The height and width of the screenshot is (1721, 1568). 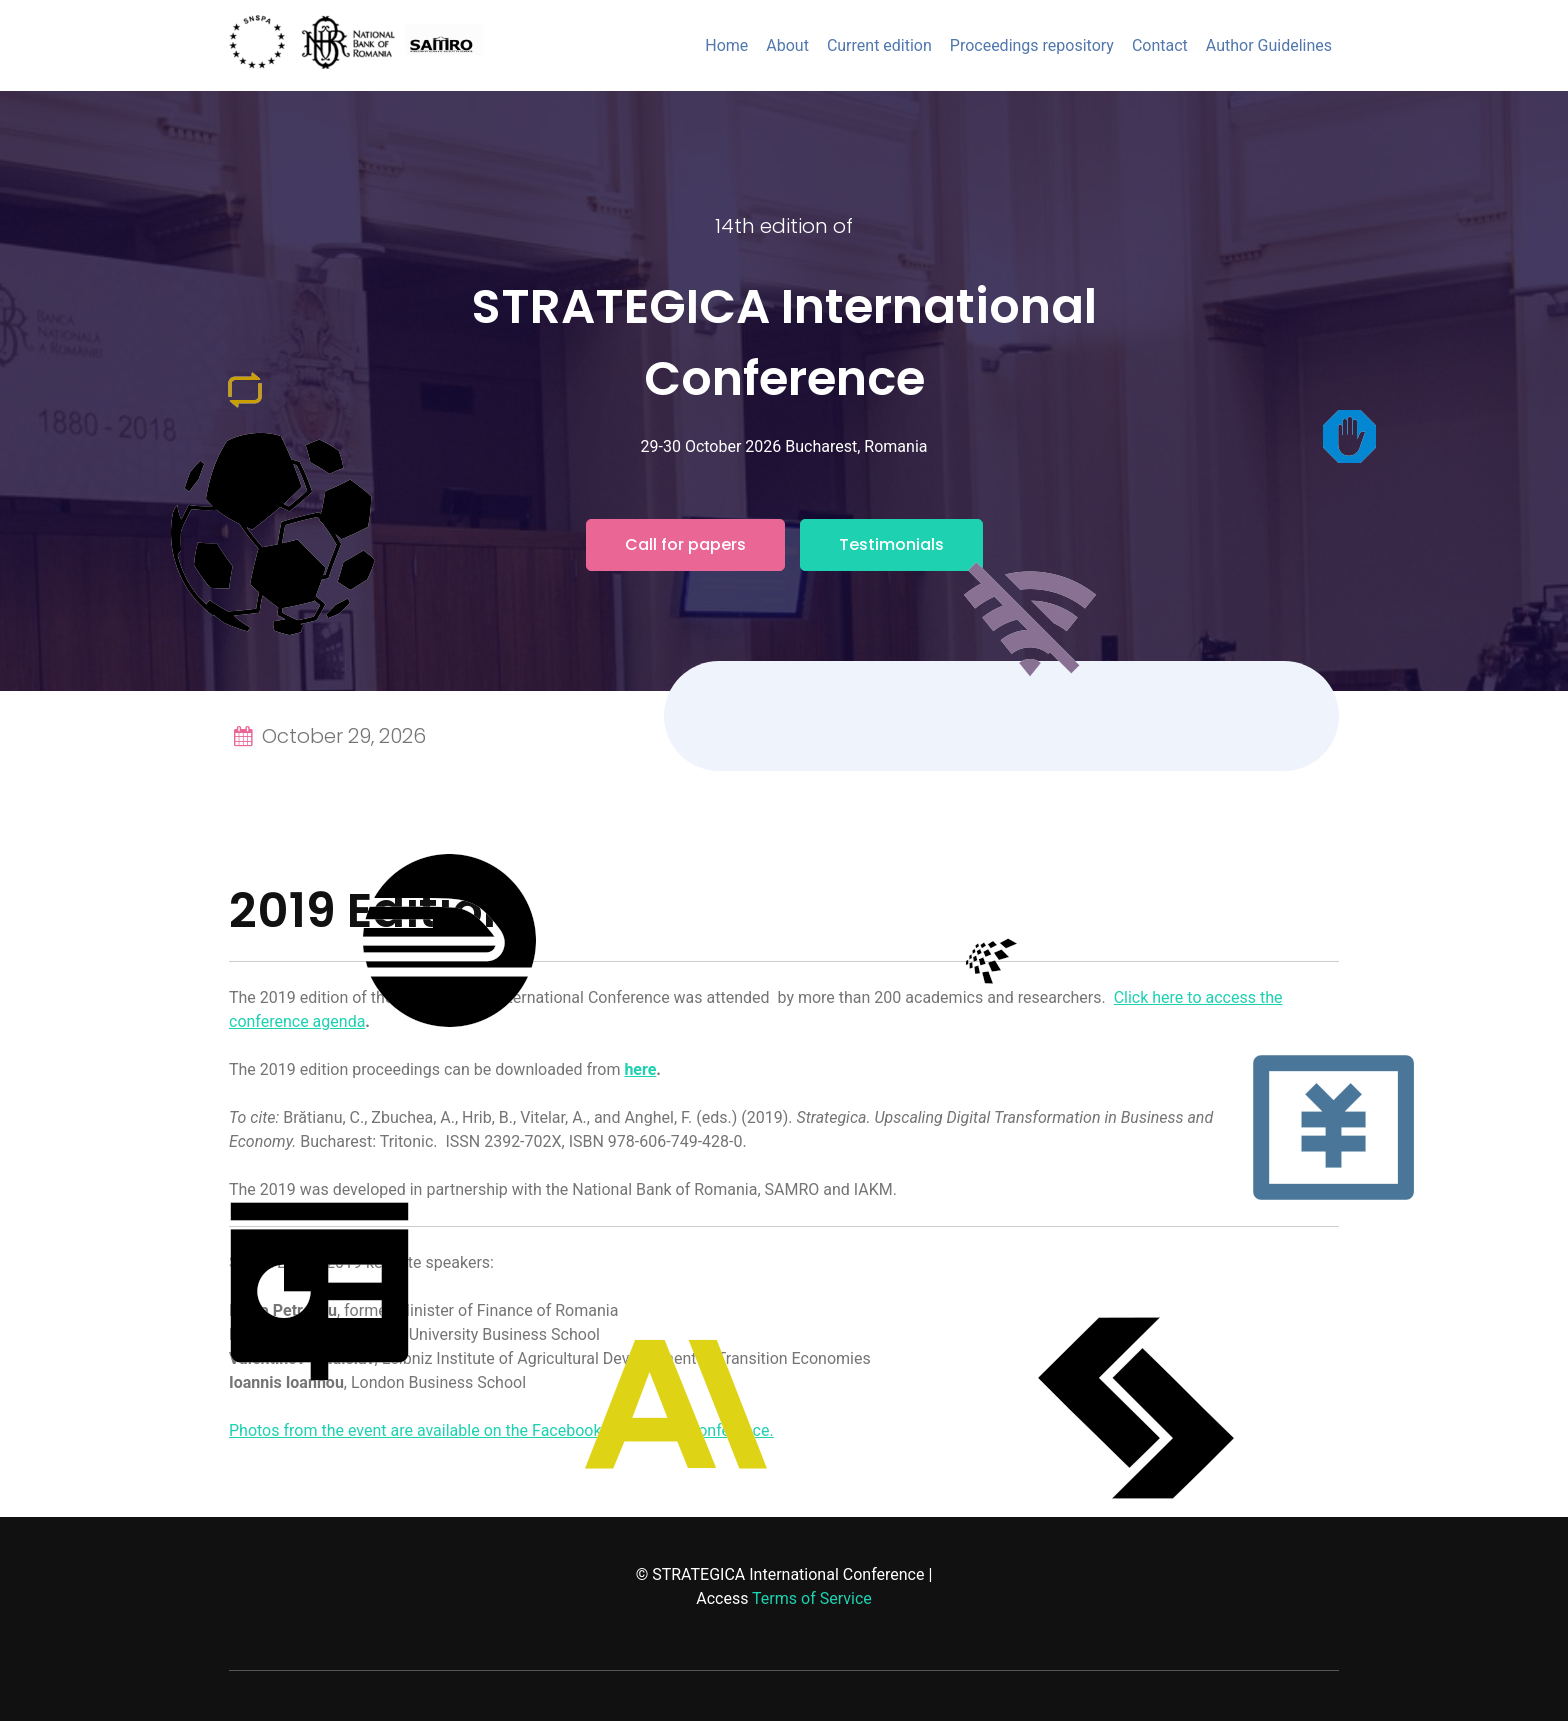 I want to click on visit the CSS Design Awards website, so click(x=1136, y=1408).